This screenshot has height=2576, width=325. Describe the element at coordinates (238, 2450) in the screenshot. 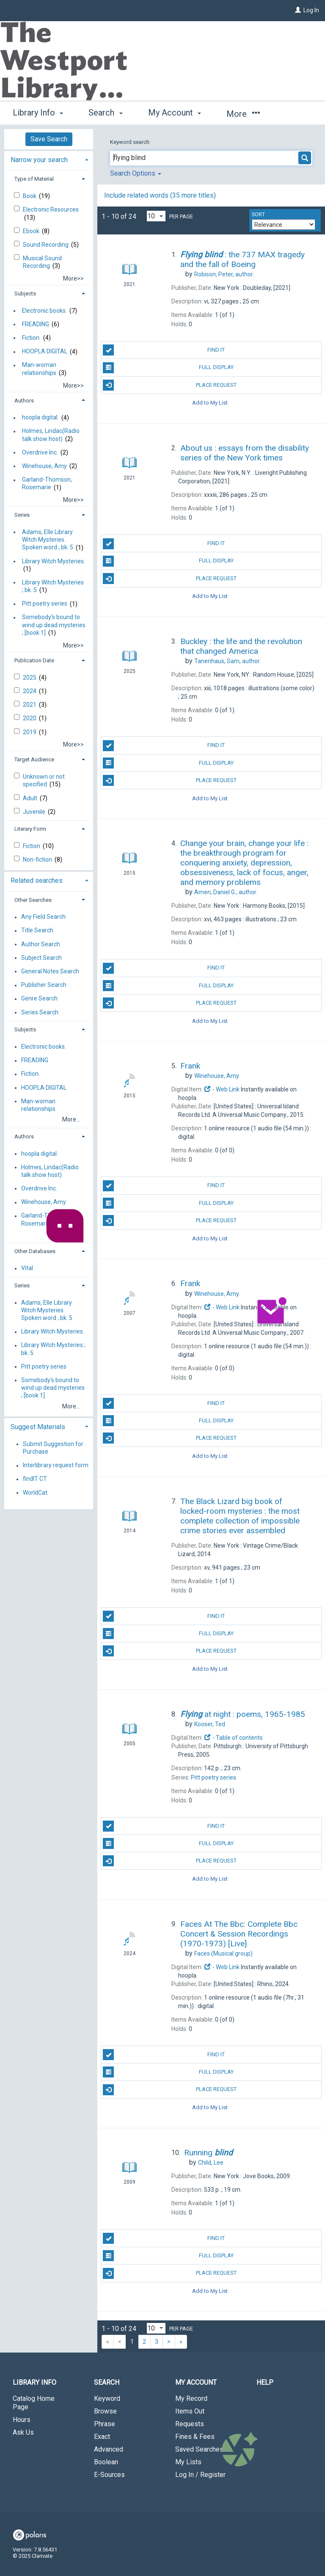

I see `access AI-powered camera features` at that location.